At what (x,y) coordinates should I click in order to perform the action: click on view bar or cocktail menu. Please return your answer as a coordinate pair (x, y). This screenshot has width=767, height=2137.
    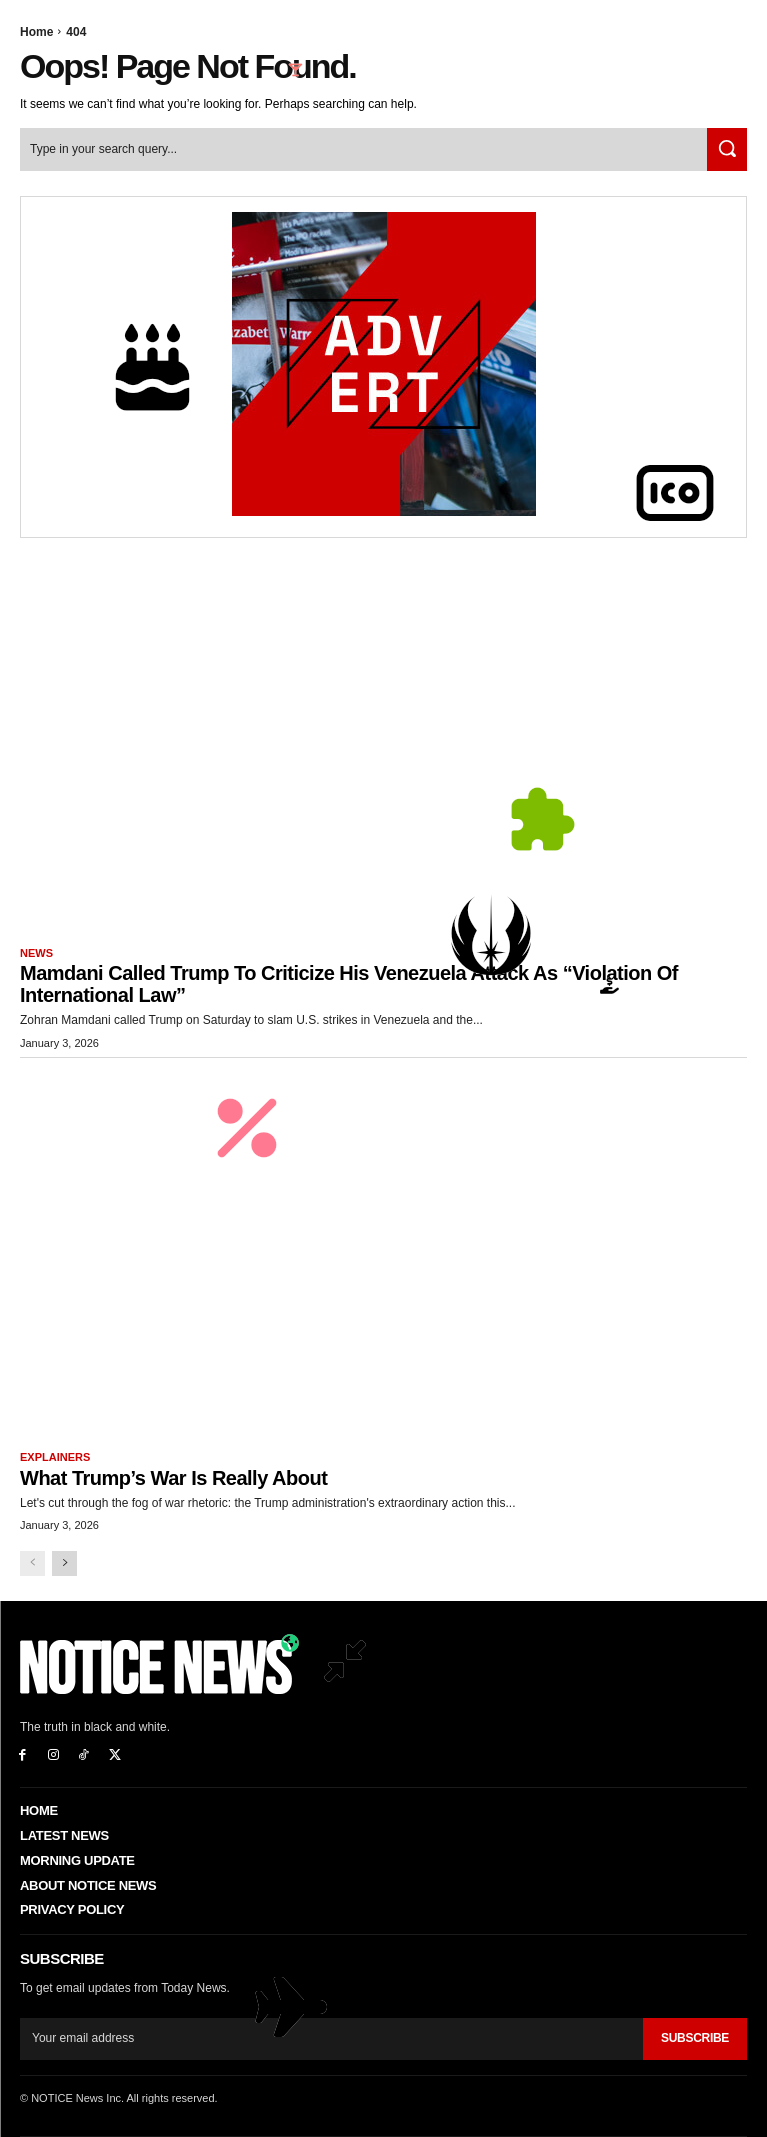
    Looking at the image, I should click on (295, 69).